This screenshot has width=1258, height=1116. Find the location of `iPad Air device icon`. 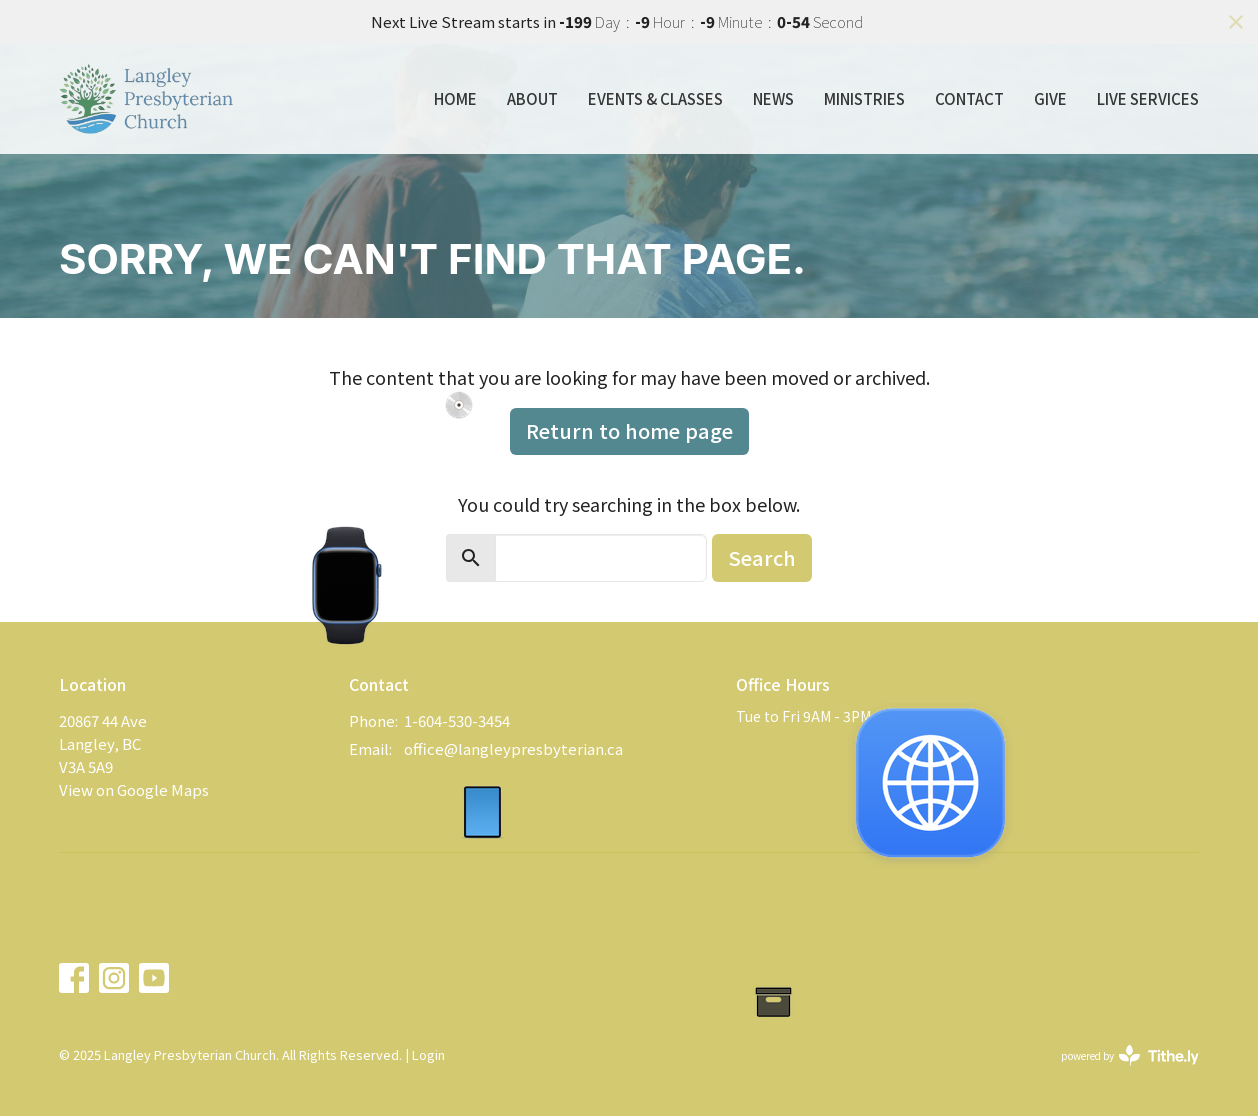

iPad Air device icon is located at coordinates (482, 812).